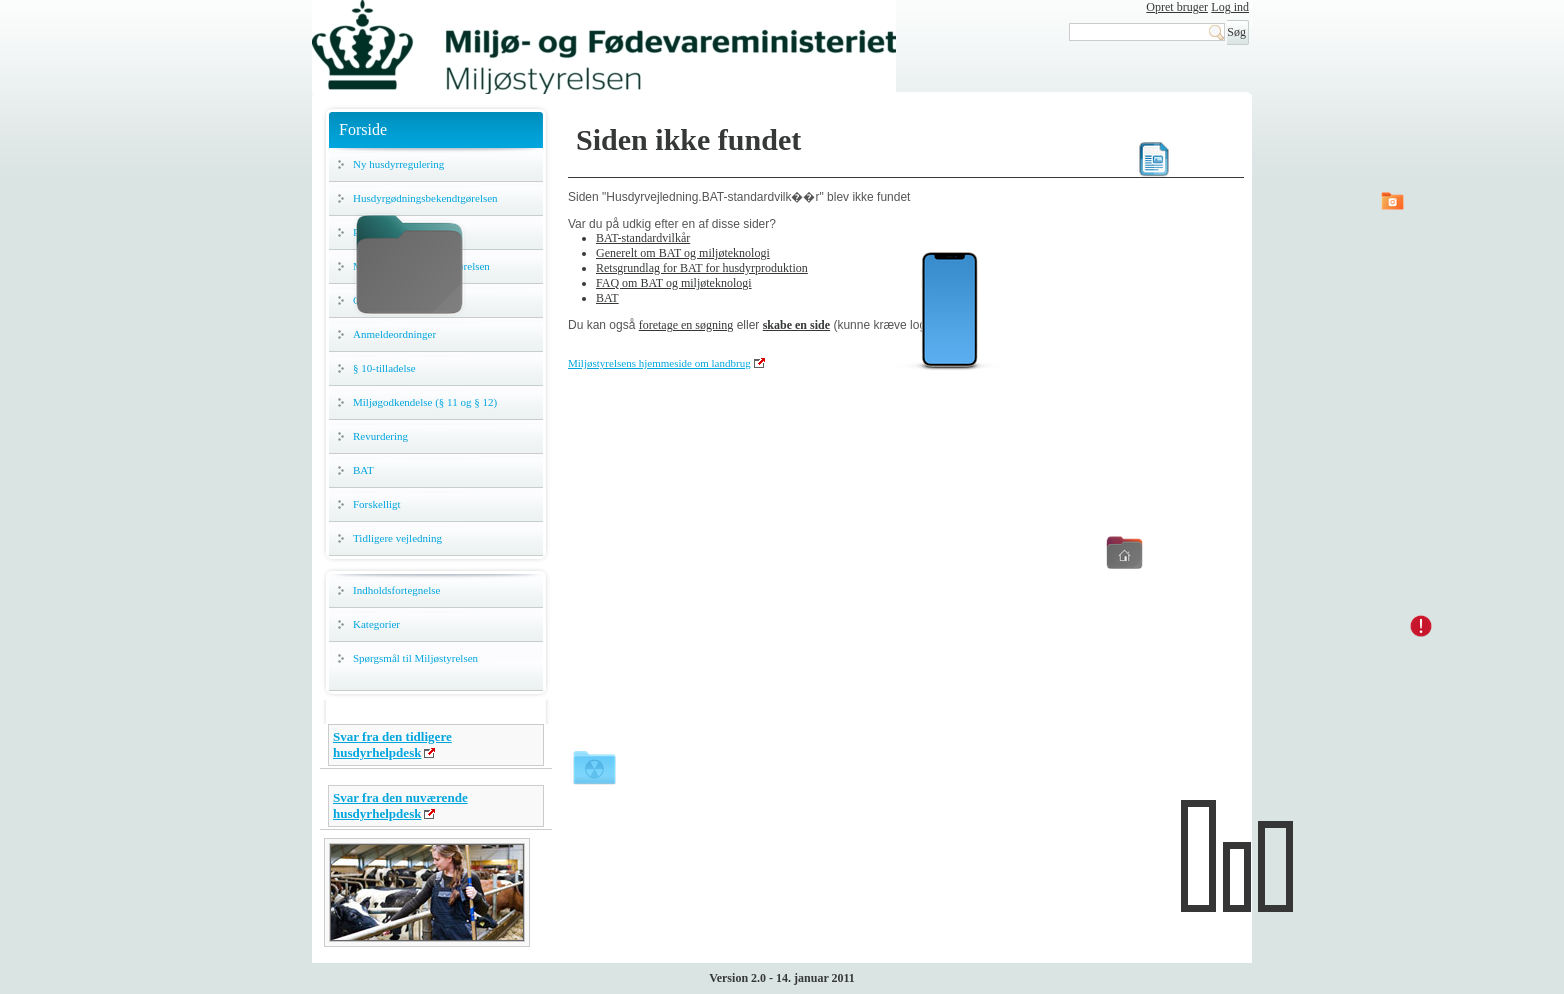  What do you see at coordinates (1154, 159) in the screenshot?
I see `libreoffice writer text template file` at bounding box center [1154, 159].